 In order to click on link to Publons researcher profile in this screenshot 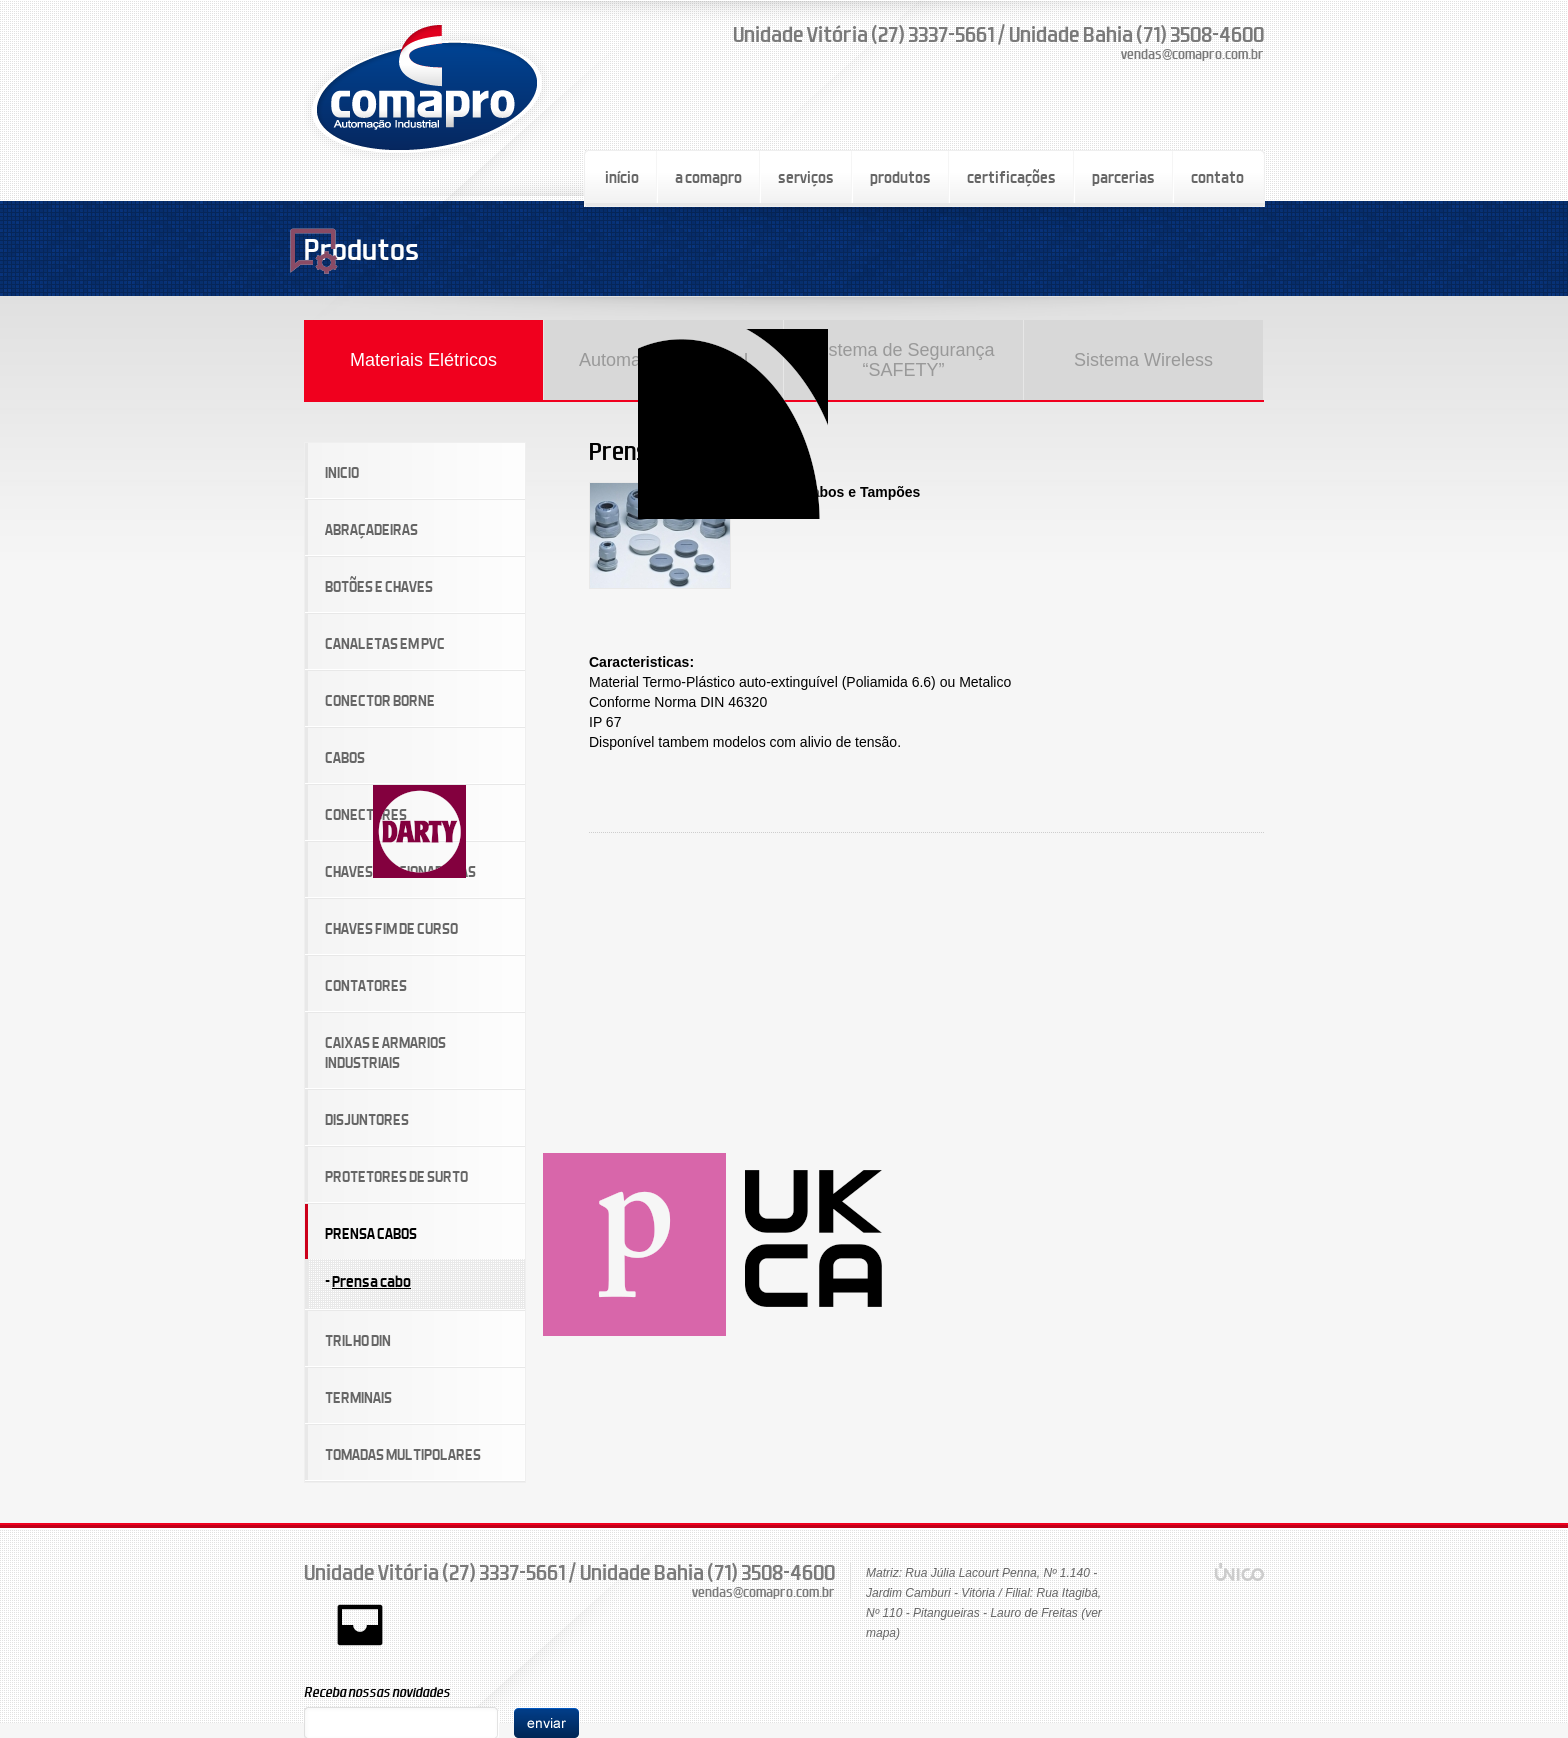, I will do `click(634, 1244)`.